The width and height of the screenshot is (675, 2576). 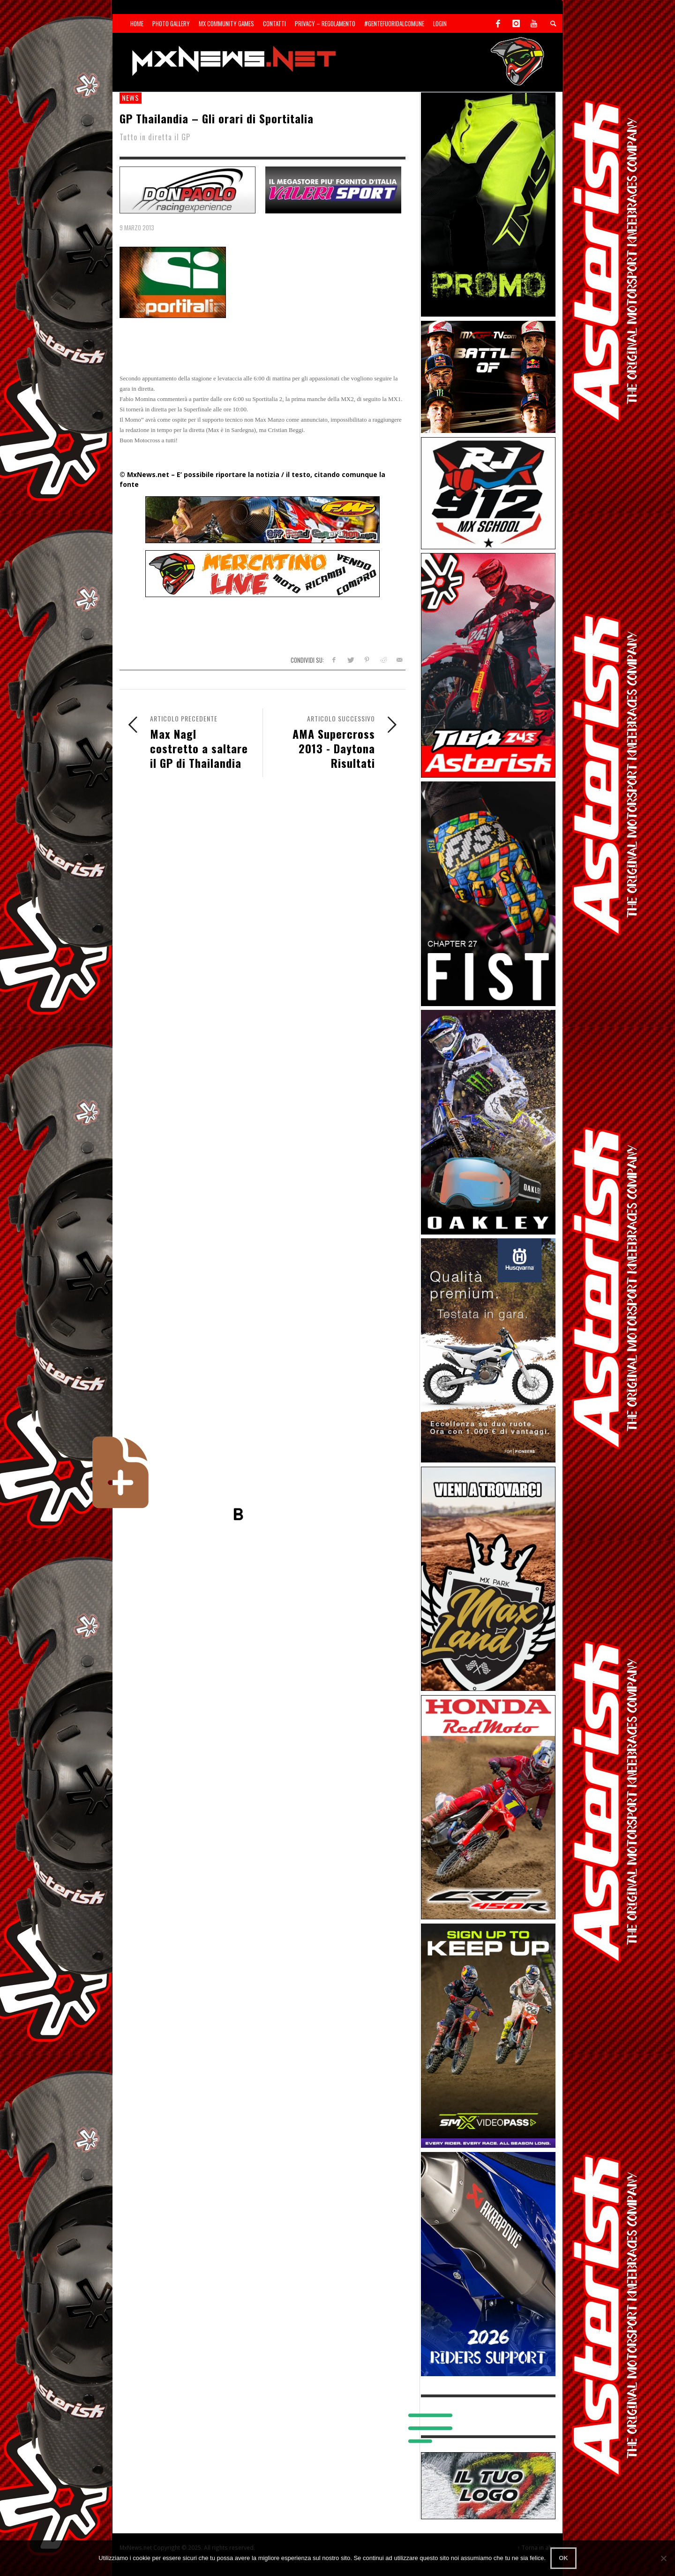 What do you see at coordinates (430, 2428) in the screenshot?
I see `open navigation menu` at bounding box center [430, 2428].